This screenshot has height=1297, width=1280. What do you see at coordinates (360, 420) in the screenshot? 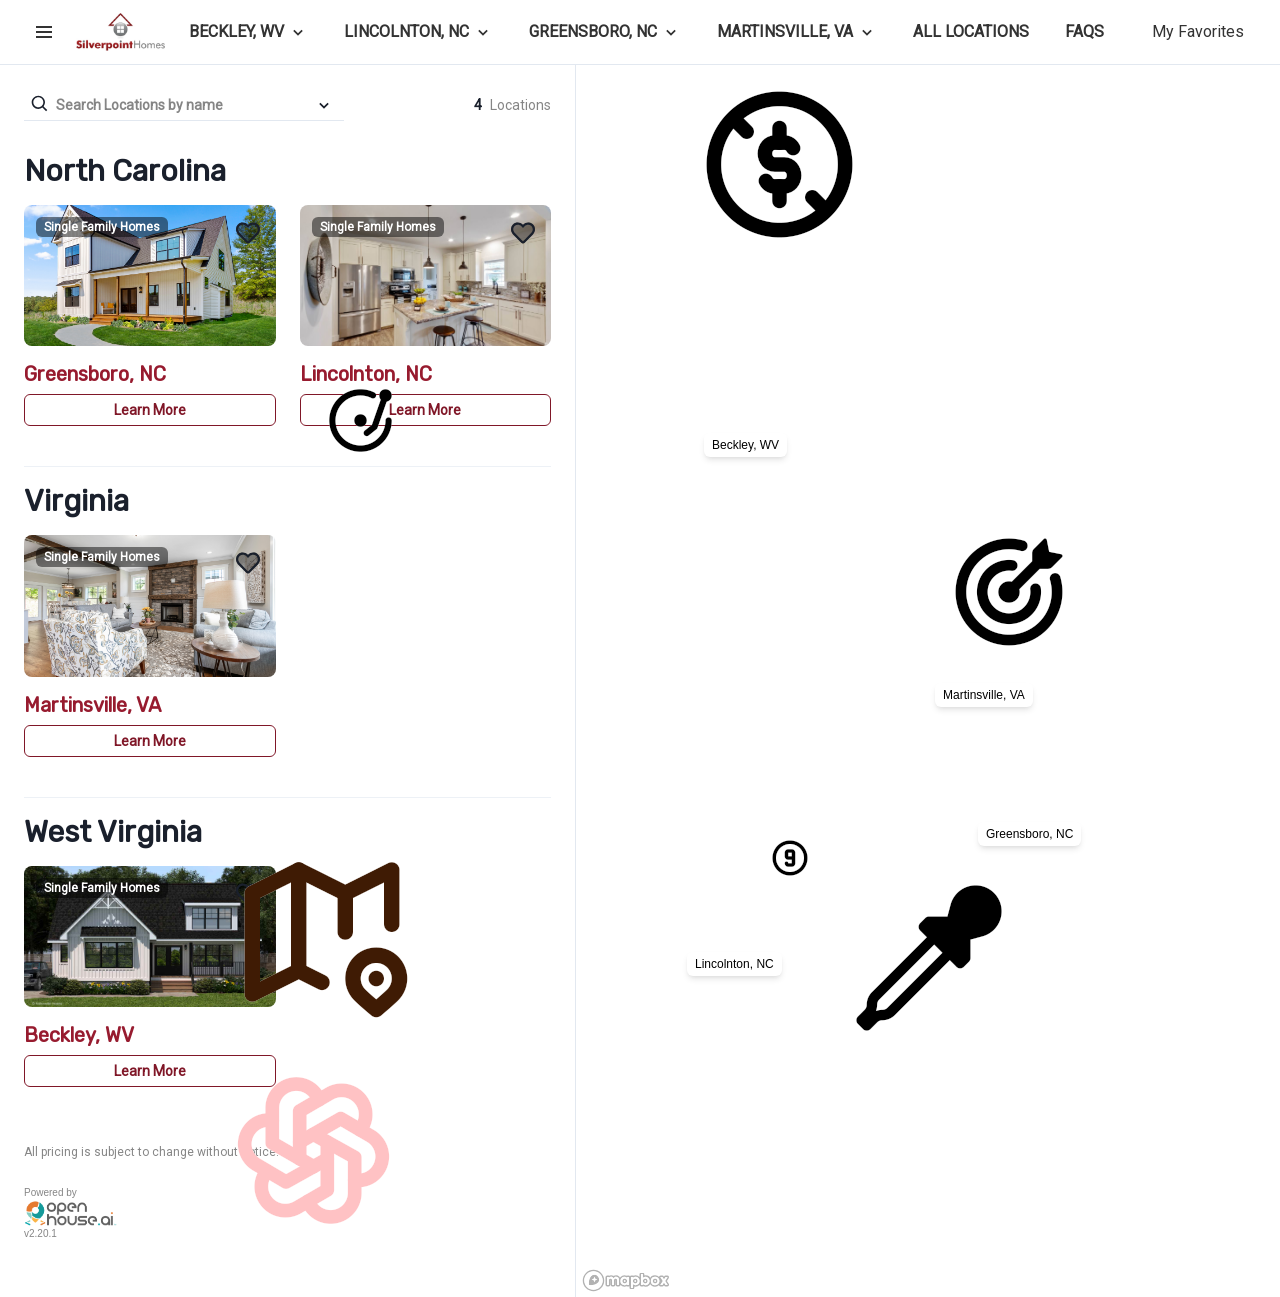
I see `access music or audio library` at bounding box center [360, 420].